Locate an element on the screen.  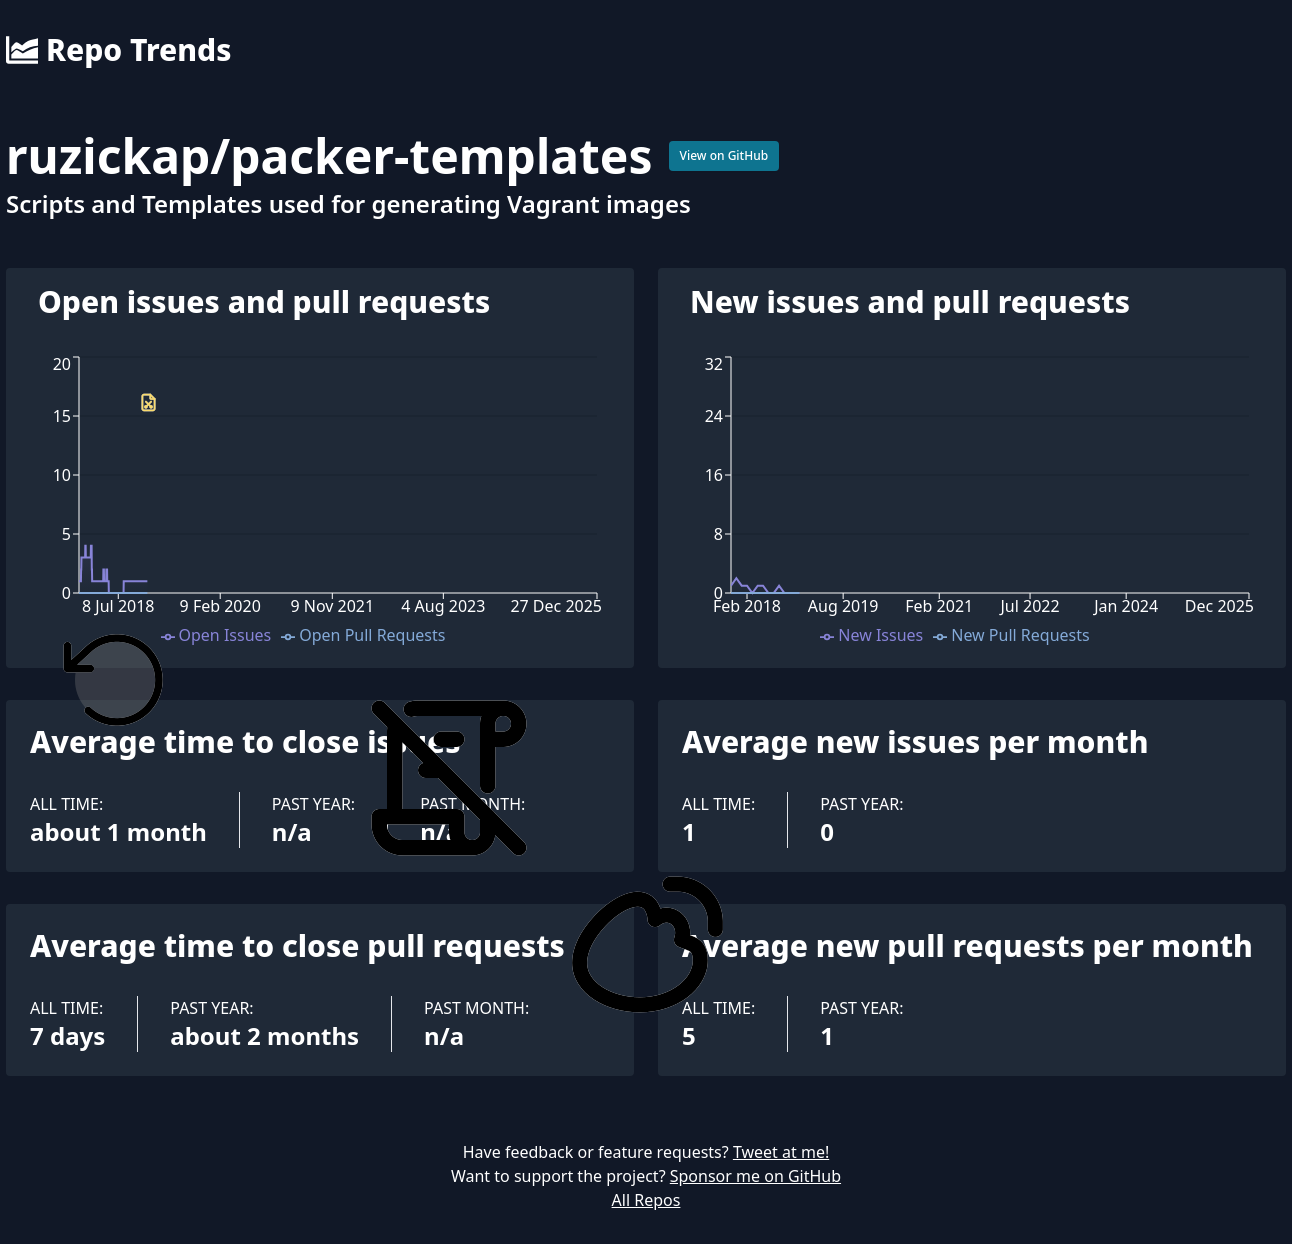
undo last action is located at coordinates (117, 680).